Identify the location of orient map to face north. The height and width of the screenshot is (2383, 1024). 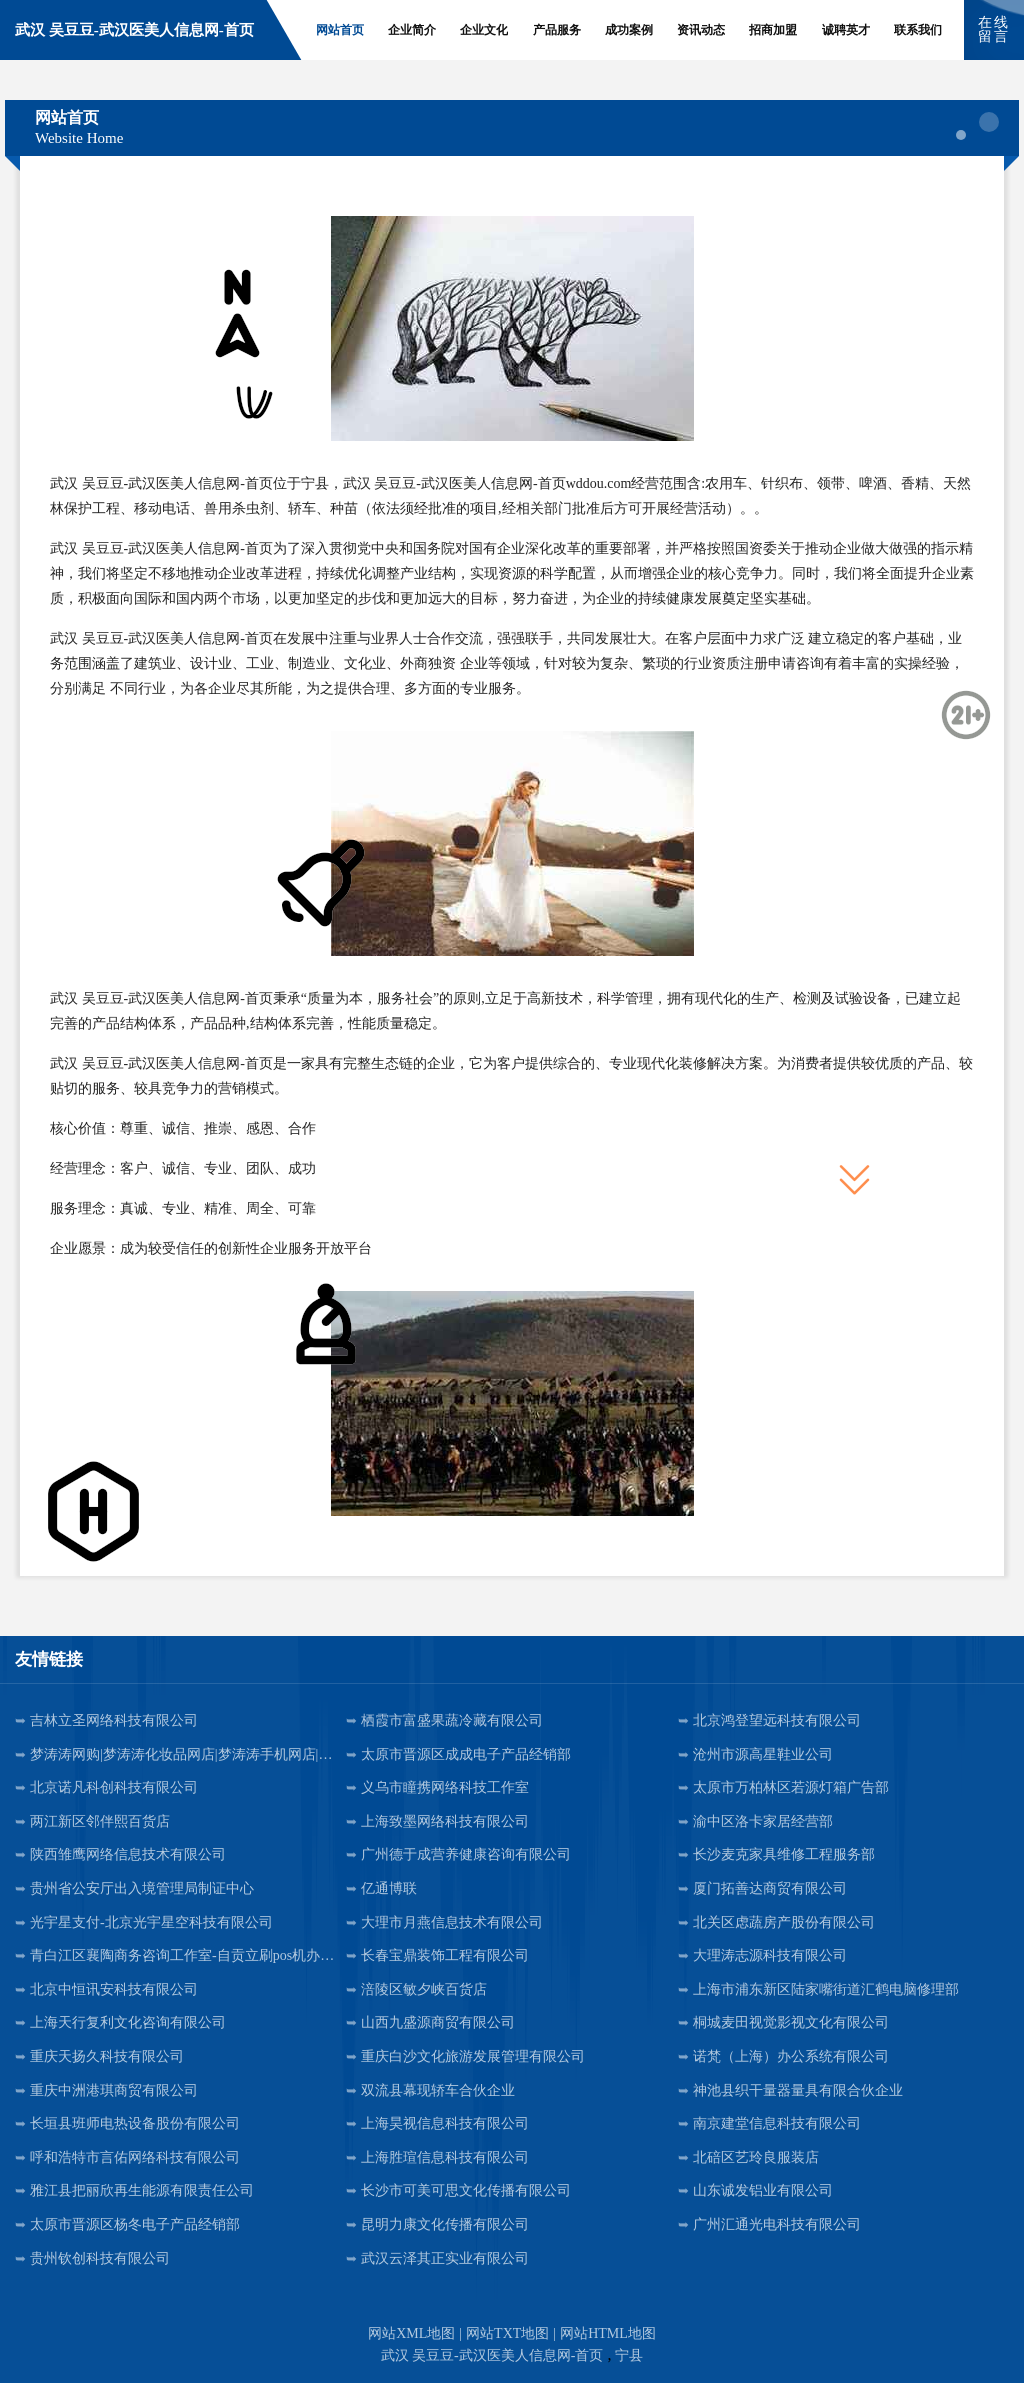
(237, 313).